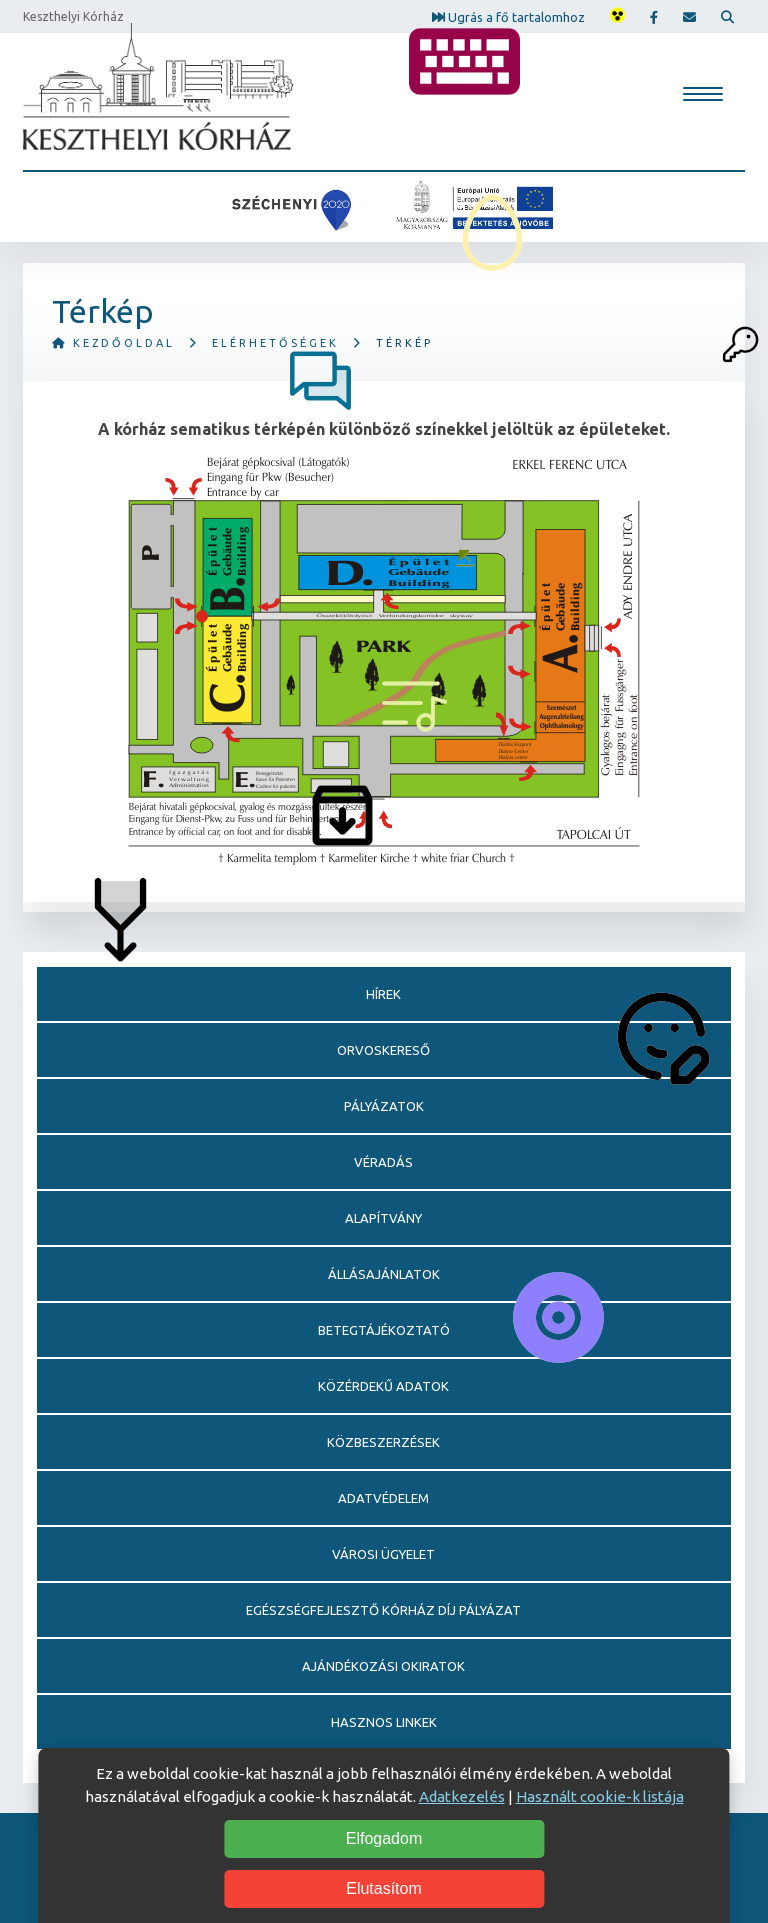  I want to click on open your messages or conversations, so click(320, 379).